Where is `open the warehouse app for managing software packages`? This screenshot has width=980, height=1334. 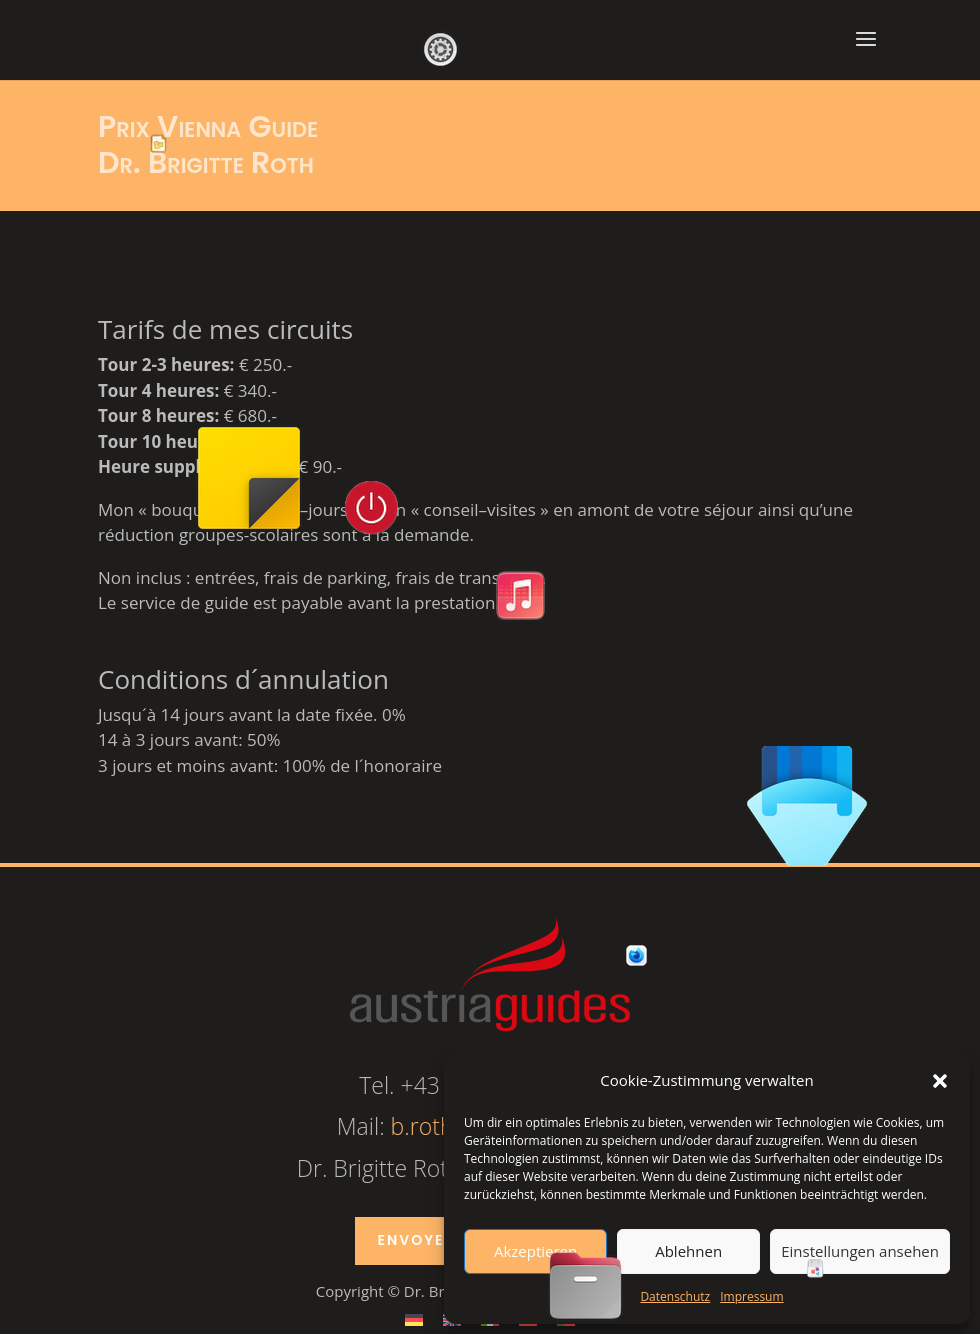
open the warehouse app for managing software packages is located at coordinates (807, 806).